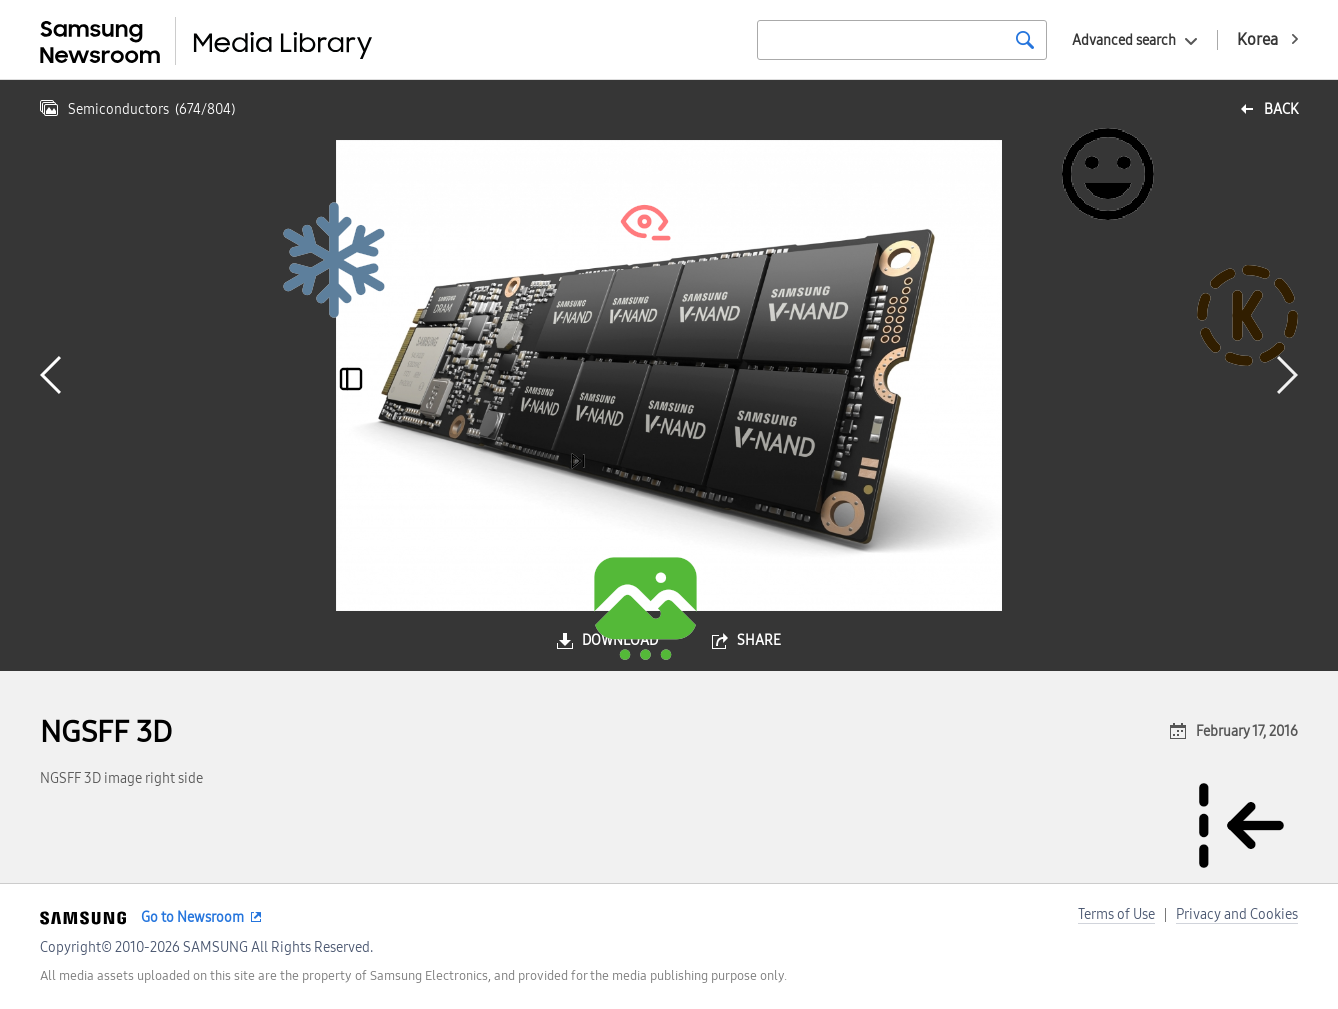  Describe the element at coordinates (644, 221) in the screenshot. I see `reduce visibility or hide content` at that location.